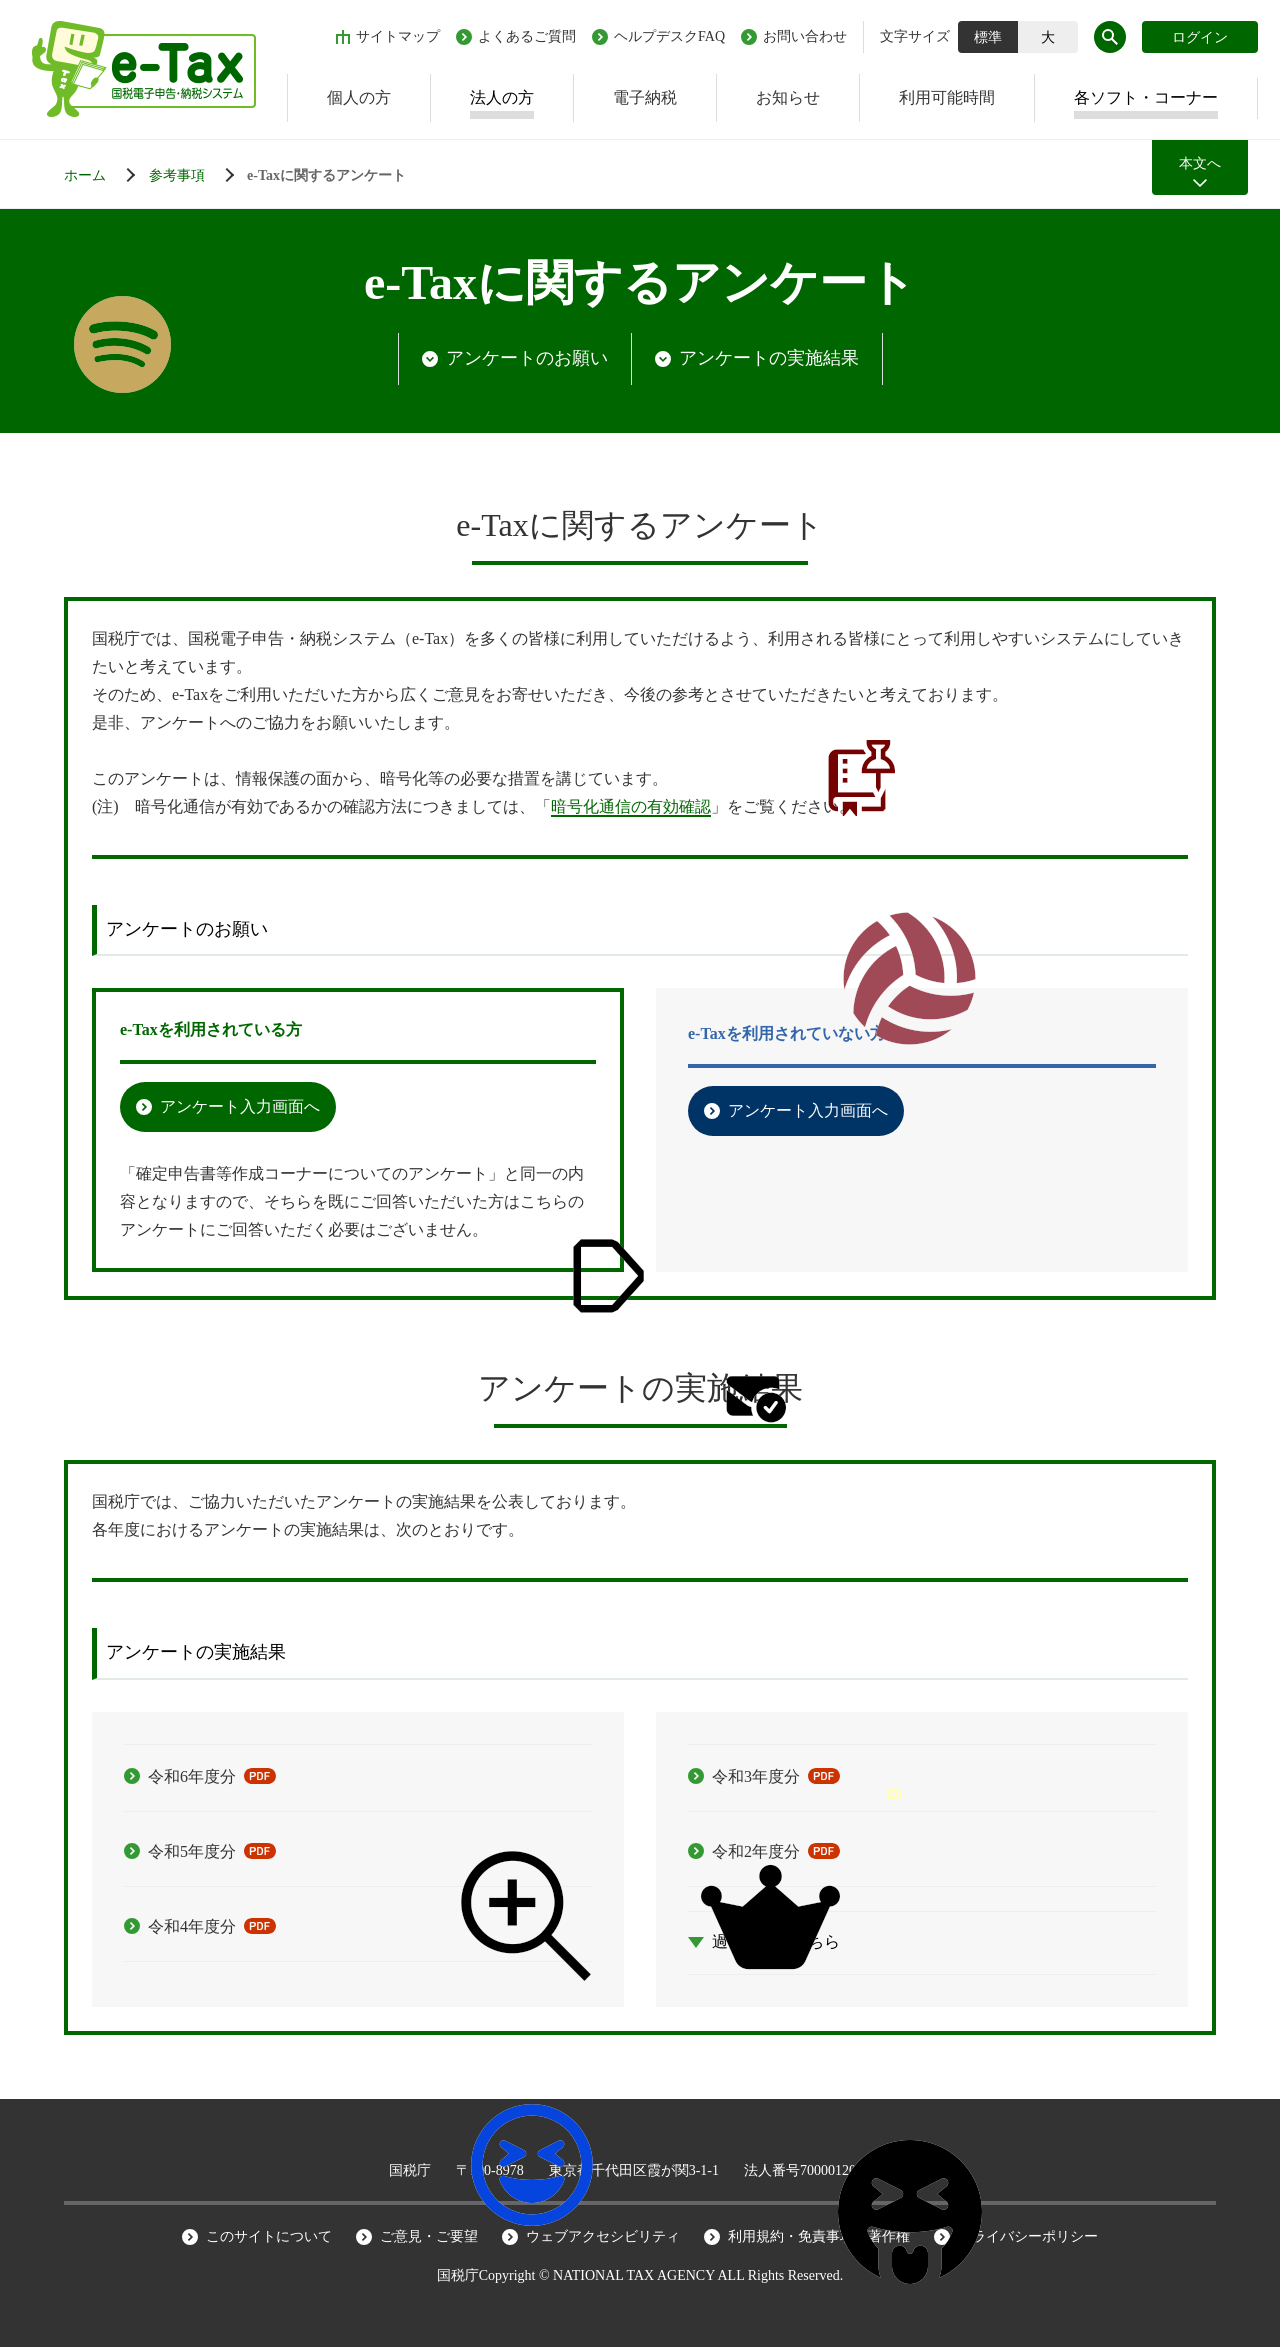  I want to click on insert a silly or playful emoji reaction, so click(910, 2212).